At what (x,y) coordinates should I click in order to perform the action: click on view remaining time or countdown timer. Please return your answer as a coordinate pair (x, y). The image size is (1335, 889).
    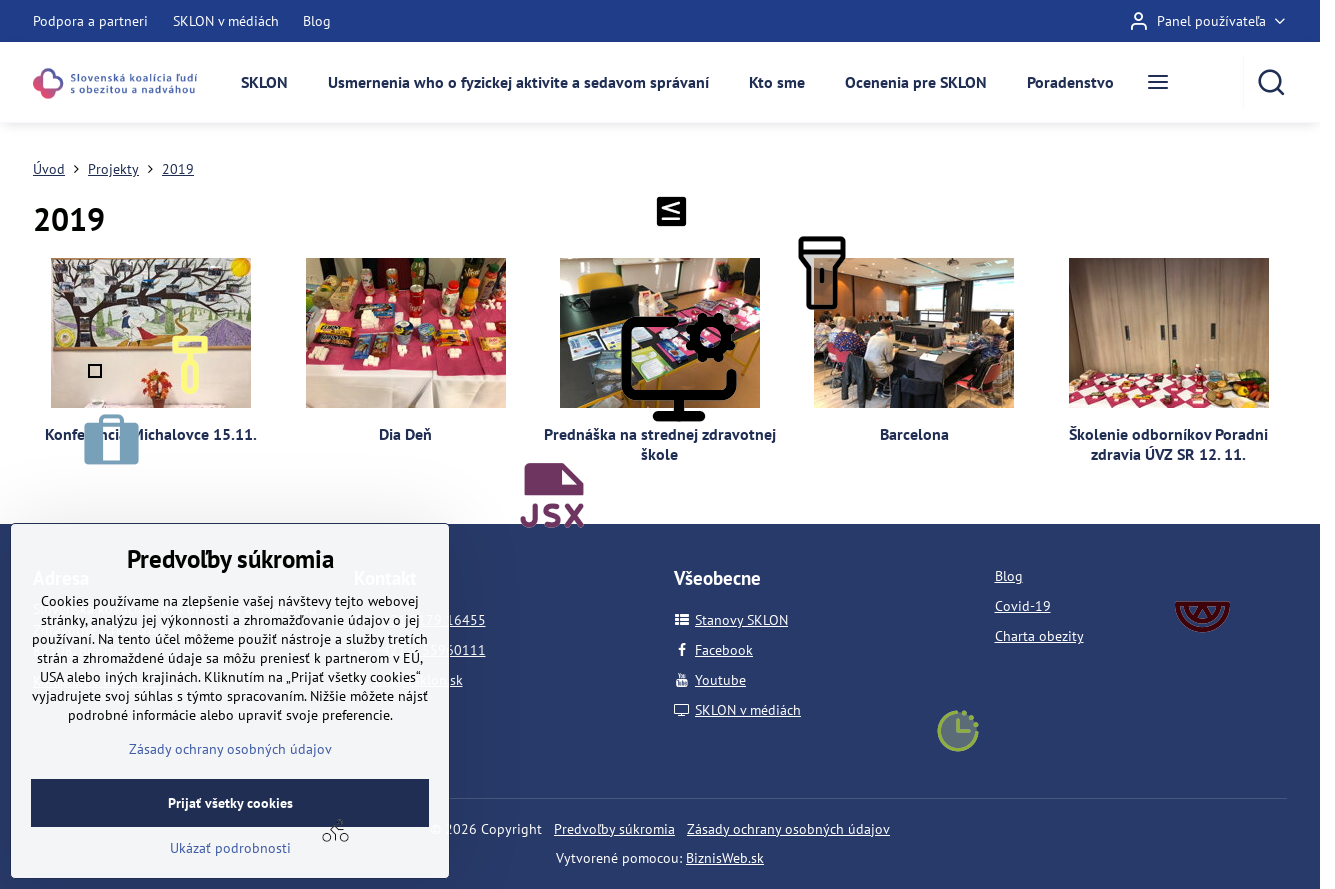
    Looking at the image, I should click on (958, 731).